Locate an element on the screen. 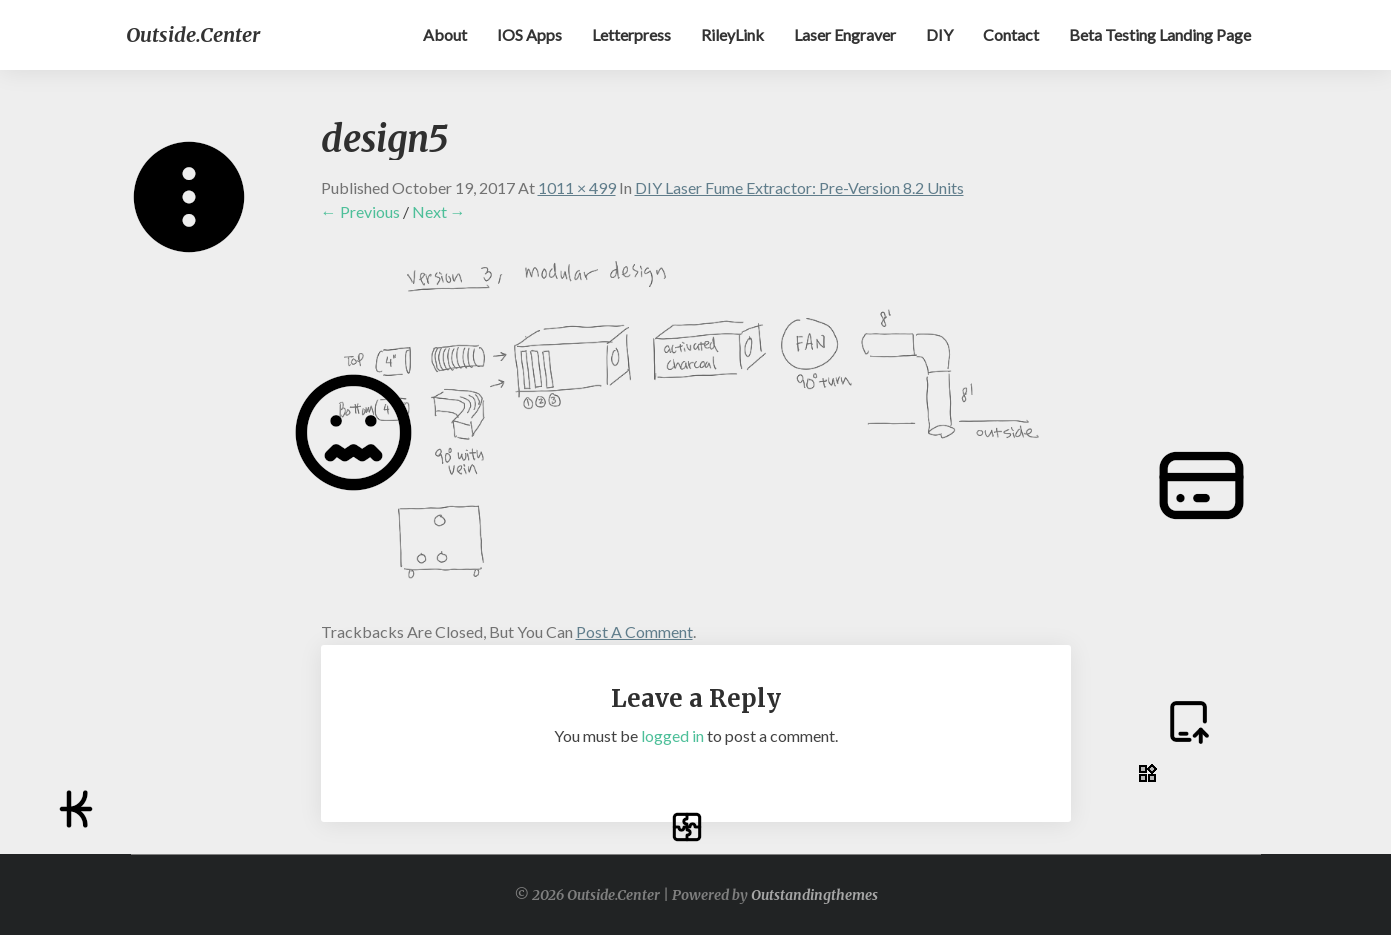 The image size is (1391, 935). upload content to tablet device is located at coordinates (1186, 721).